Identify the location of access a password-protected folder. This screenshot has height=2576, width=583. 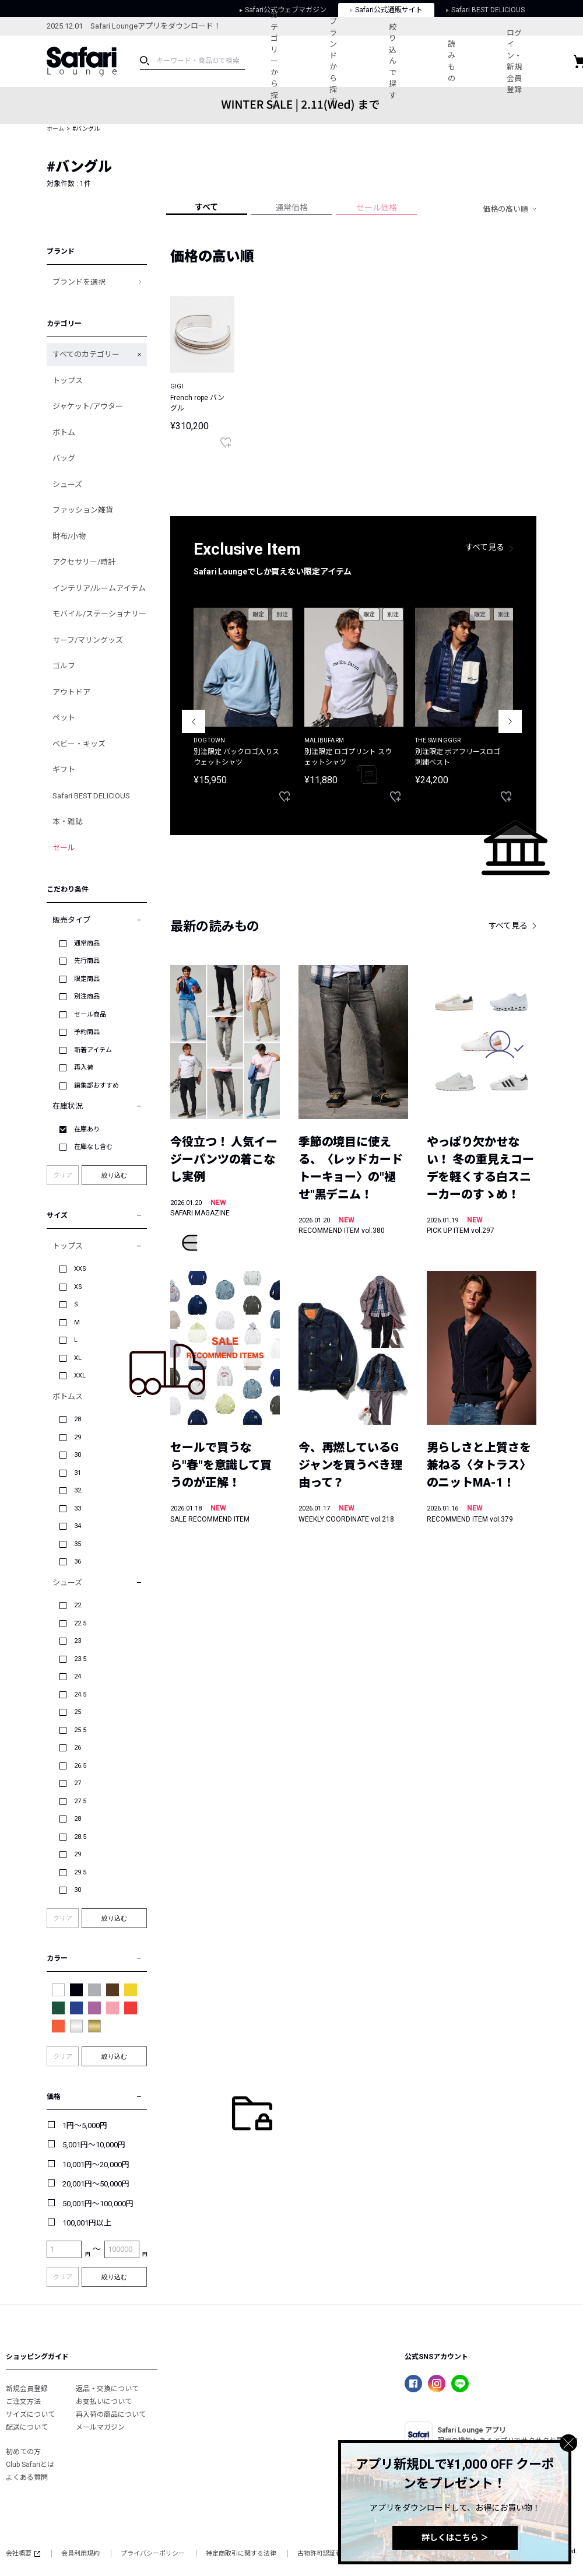
(252, 2113).